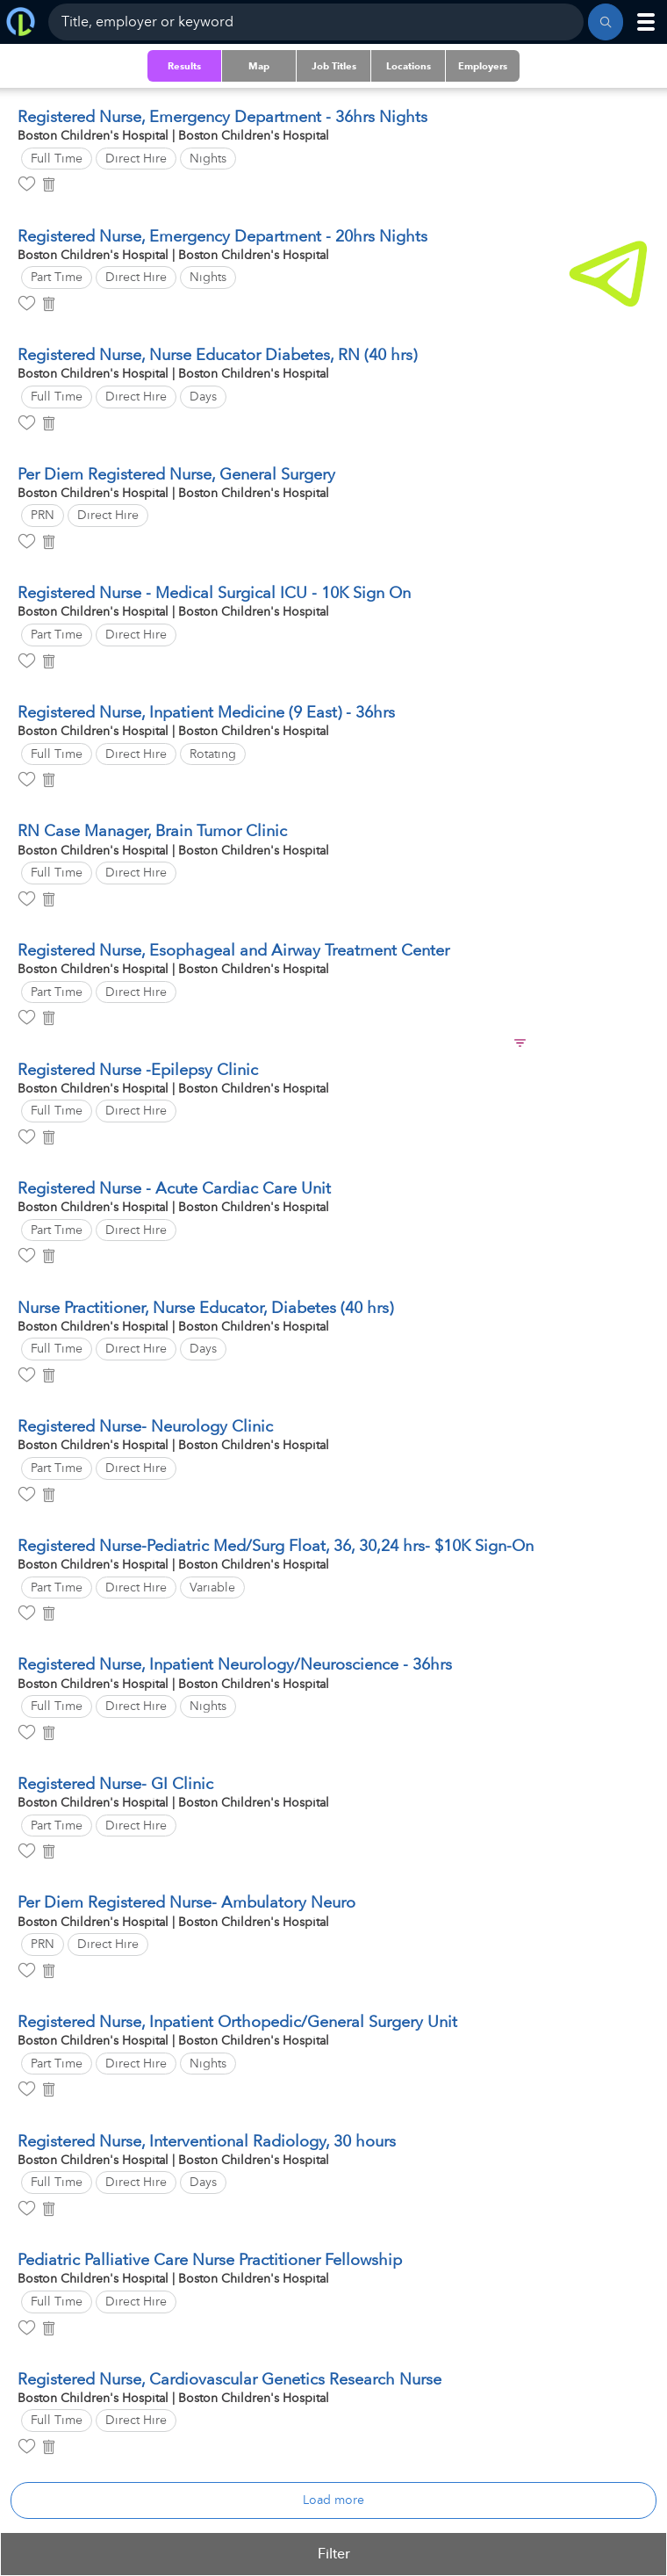 Image resolution: width=667 pixels, height=2576 pixels. Describe the element at coordinates (520, 1043) in the screenshot. I see `filter or sort list items` at that location.